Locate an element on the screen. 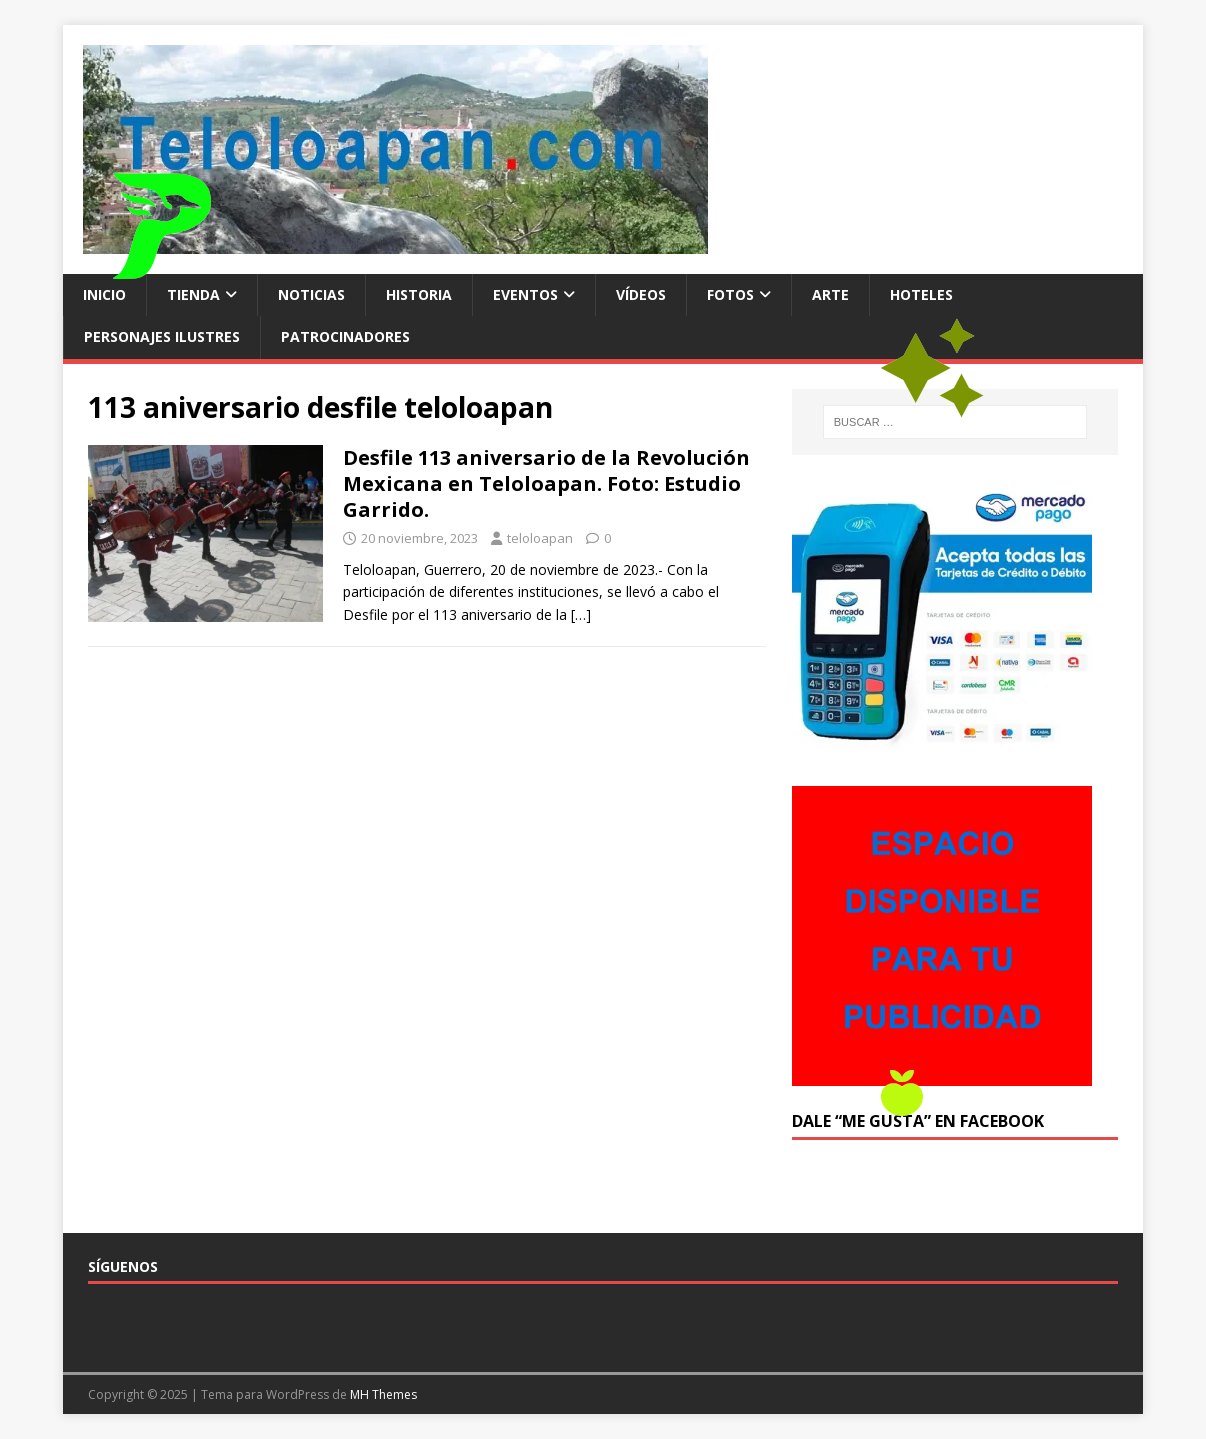 This screenshot has height=1439, width=1206. franprix grocery store app or website is located at coordinates (902, 1093).